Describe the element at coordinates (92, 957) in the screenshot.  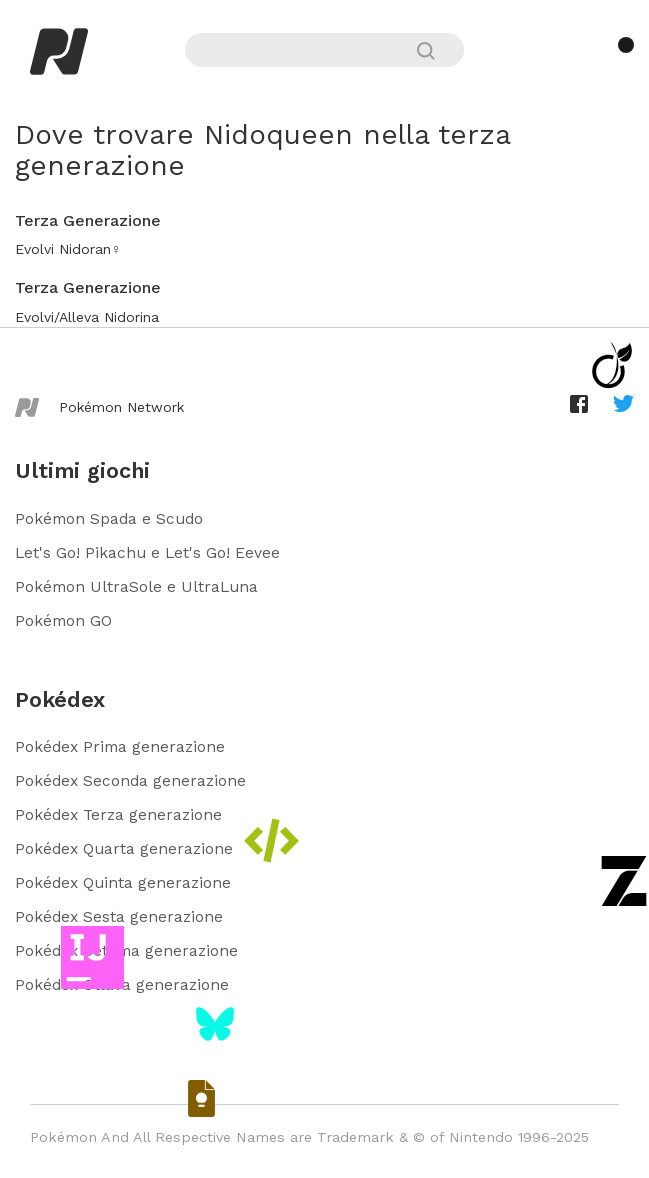
I see `open IntelliJ IDEA application` at that location.